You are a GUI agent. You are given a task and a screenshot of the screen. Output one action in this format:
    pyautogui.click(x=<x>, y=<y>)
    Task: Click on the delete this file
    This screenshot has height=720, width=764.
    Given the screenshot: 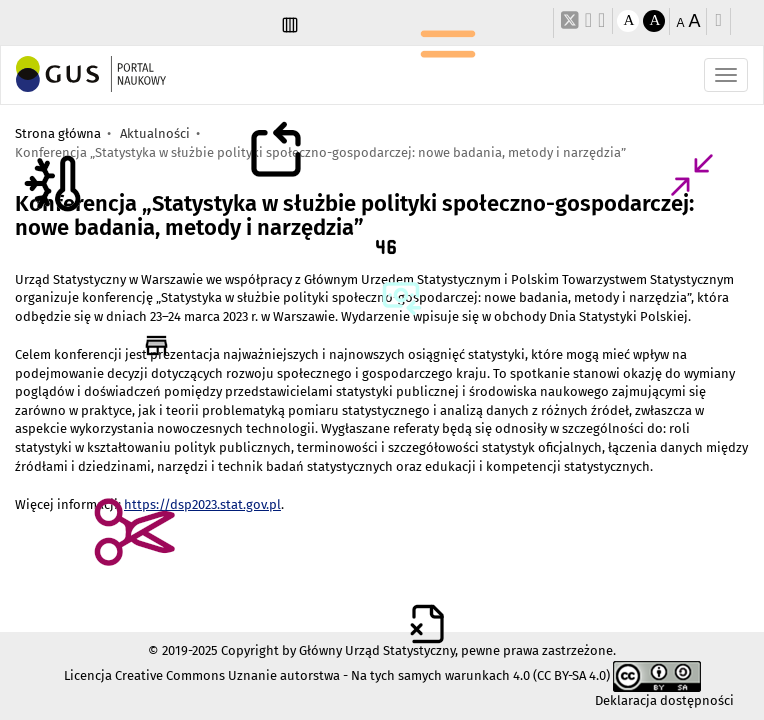 What is the action you would take?
    pyautogui.click(x=428, y=624)
    